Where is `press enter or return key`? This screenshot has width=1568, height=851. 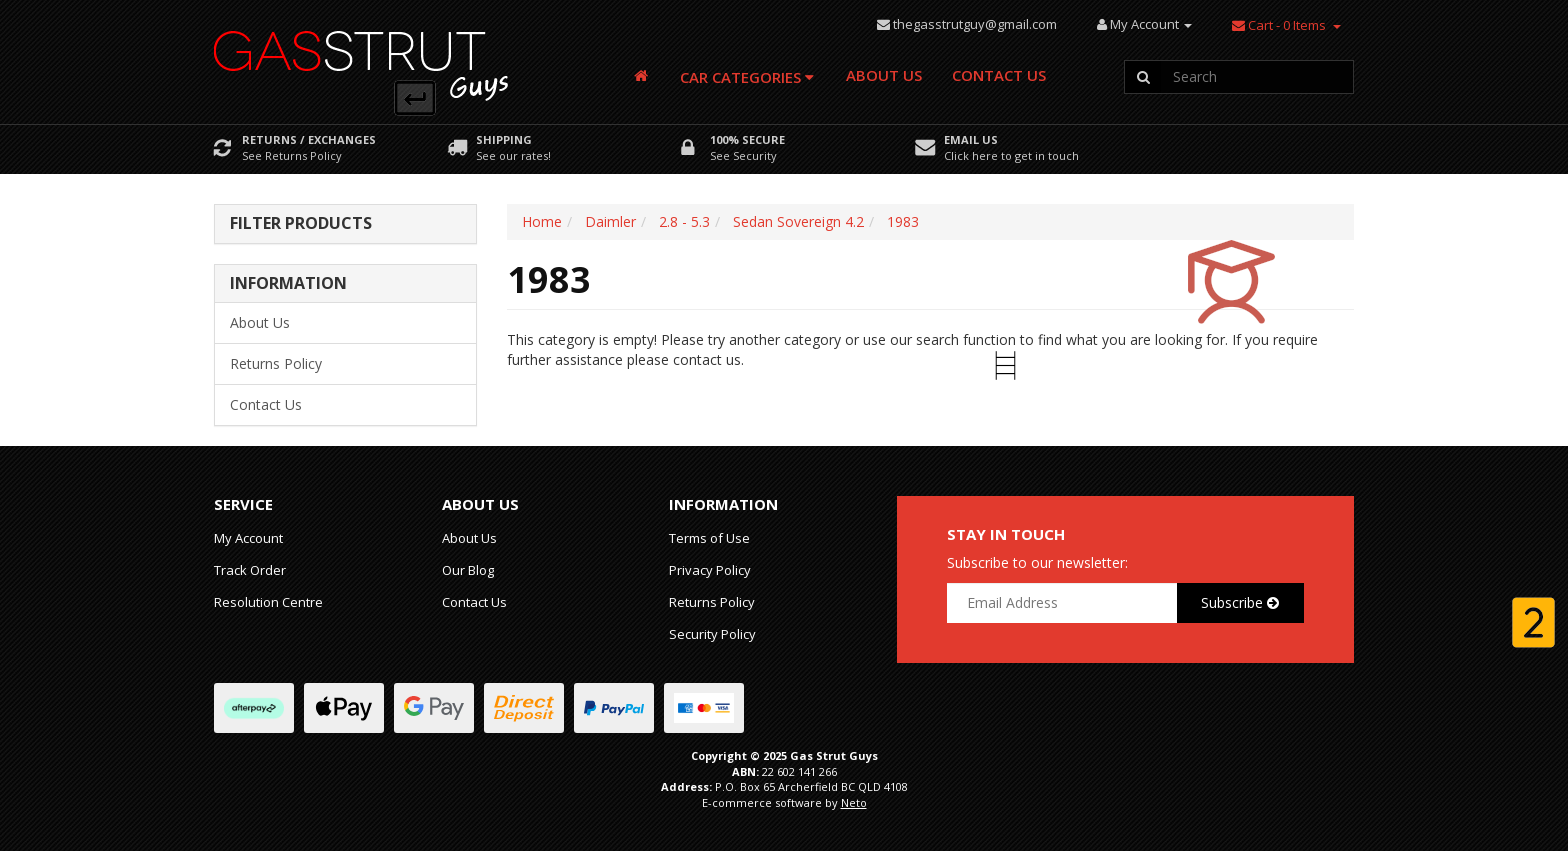 press enter or return key is located at coordinates (415, 98).